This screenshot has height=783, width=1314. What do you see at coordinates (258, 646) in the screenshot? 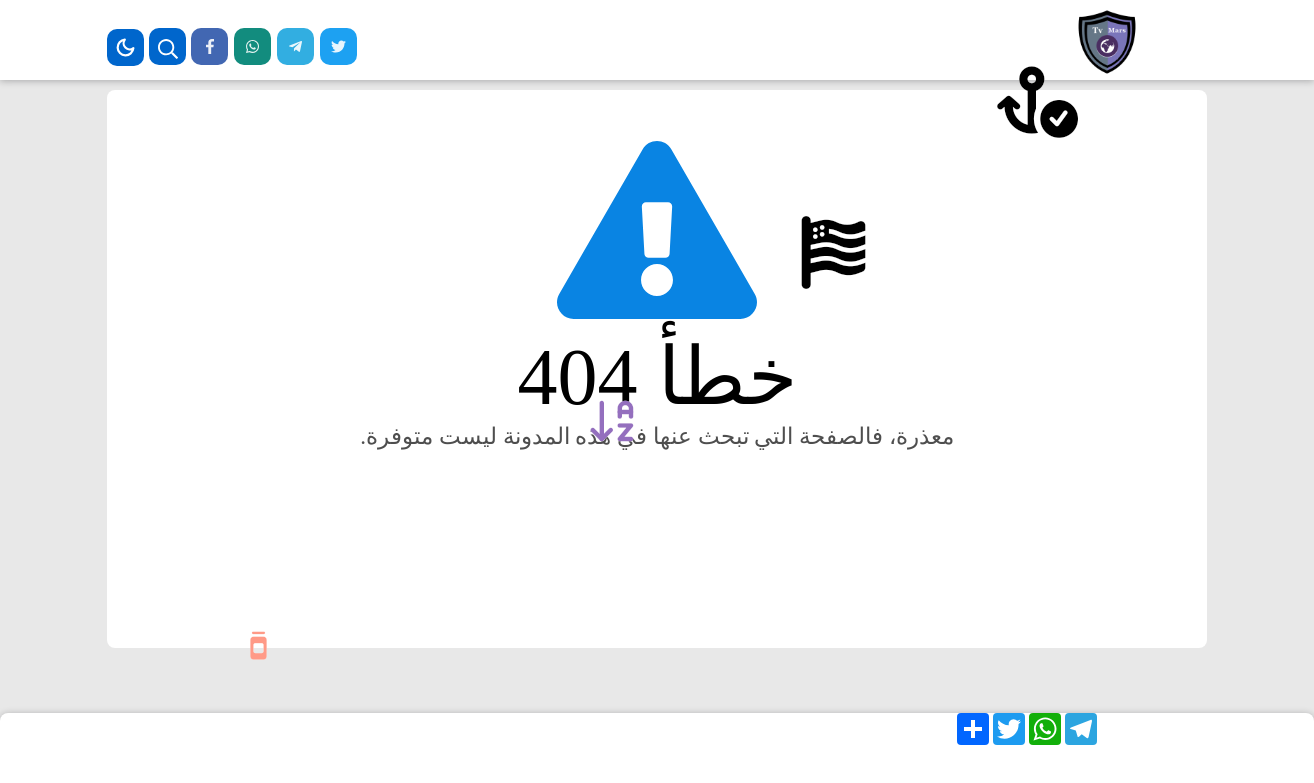
I see `store or save items in a container` at bounding box center [258, 646].